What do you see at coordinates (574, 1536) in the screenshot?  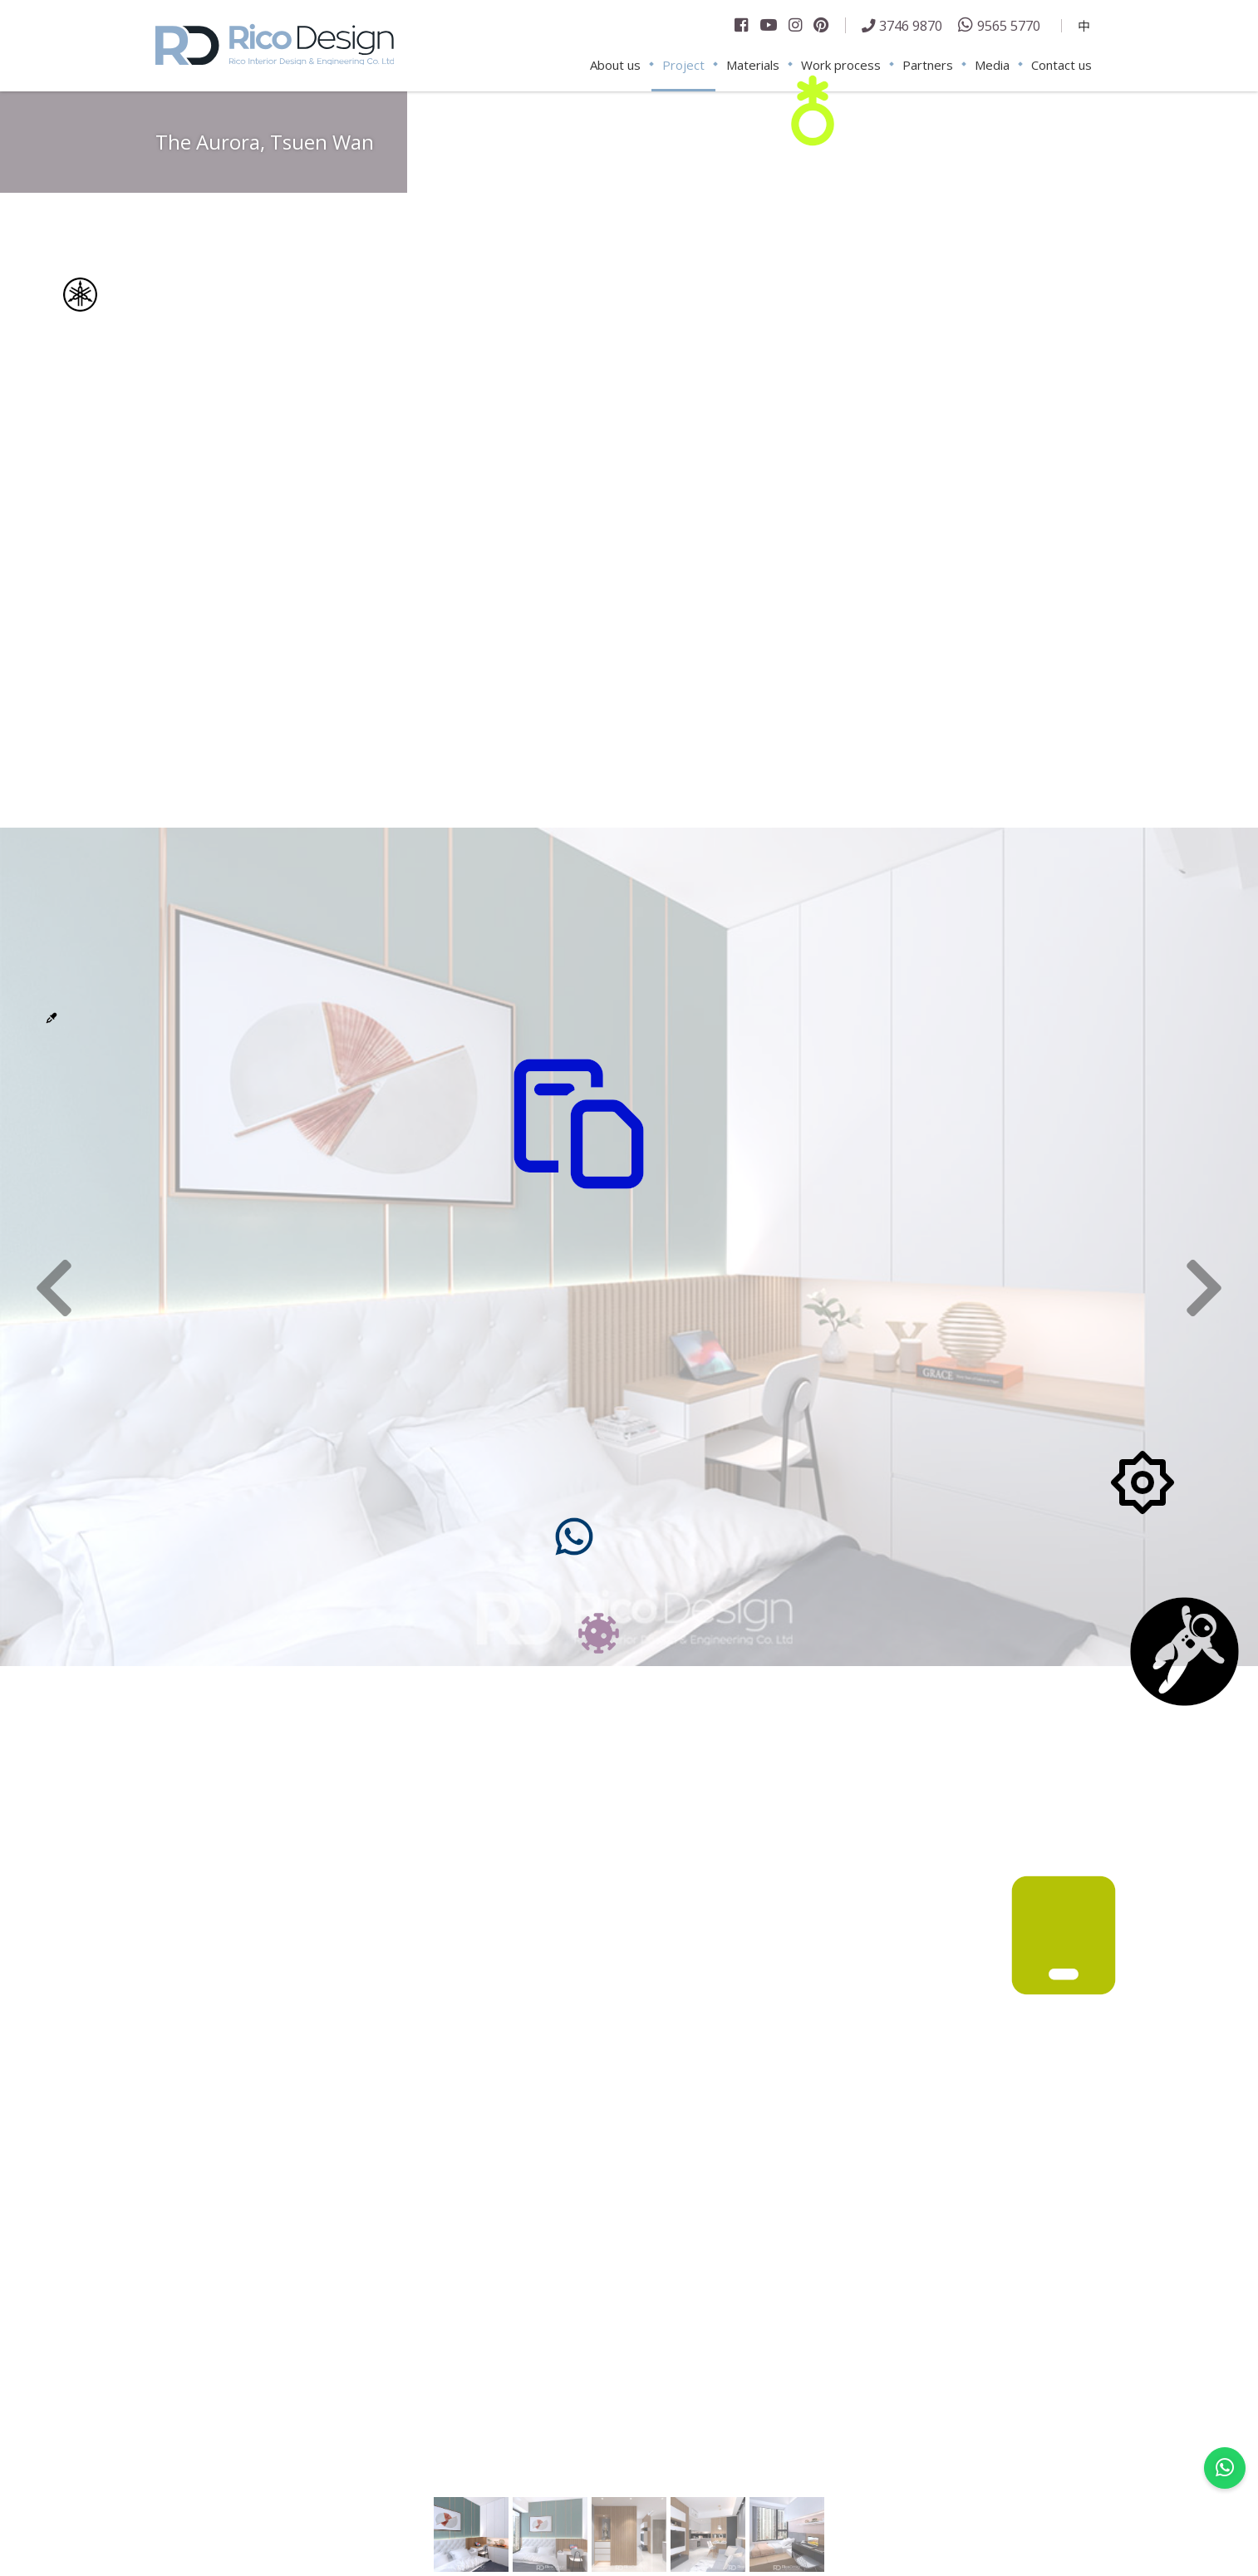 I see `open WhatsApp messaging app` at bounding box center [574, 1536].